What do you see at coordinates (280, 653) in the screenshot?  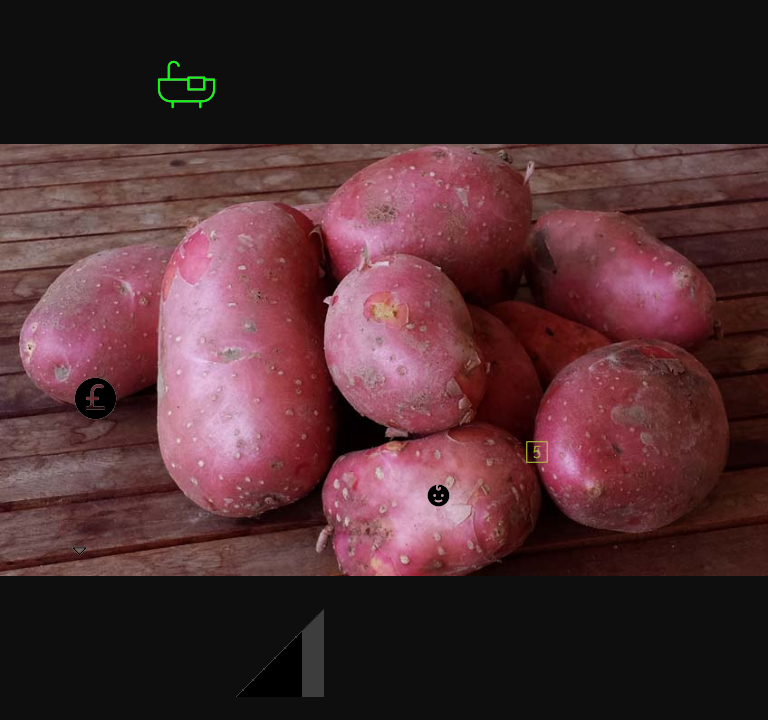 I see `indicates moderate cellular signal strength` at bounding box center [280, 653].